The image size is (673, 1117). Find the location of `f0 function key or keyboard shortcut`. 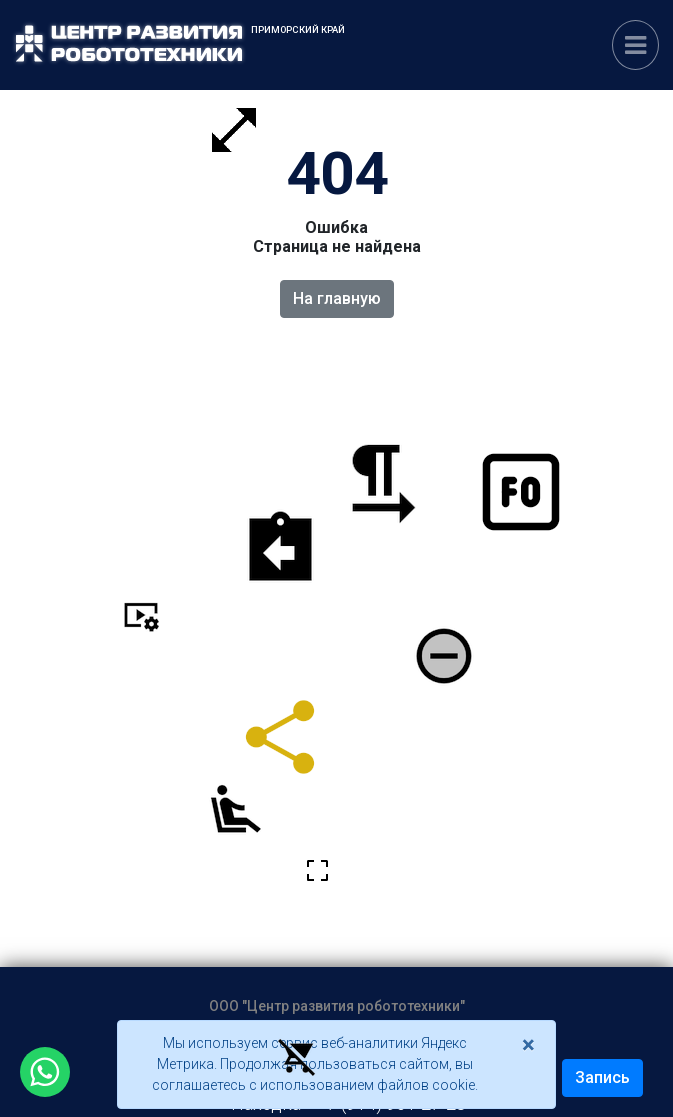

f0 function key or keyboard shortcut is located at coordinates (521, 492).